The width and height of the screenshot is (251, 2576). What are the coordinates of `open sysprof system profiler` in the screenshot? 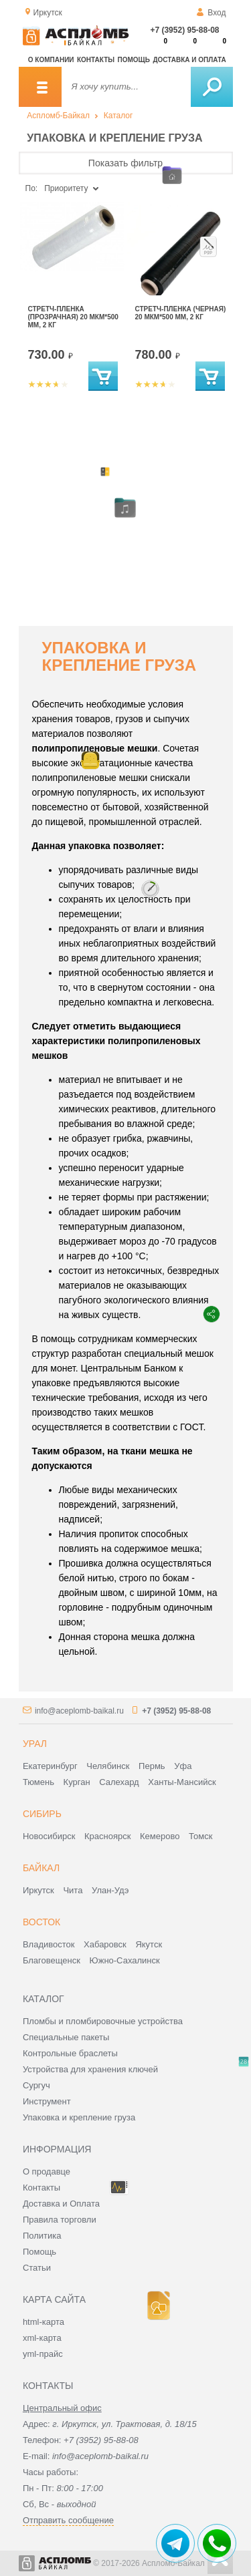 It's located at (150, 889).